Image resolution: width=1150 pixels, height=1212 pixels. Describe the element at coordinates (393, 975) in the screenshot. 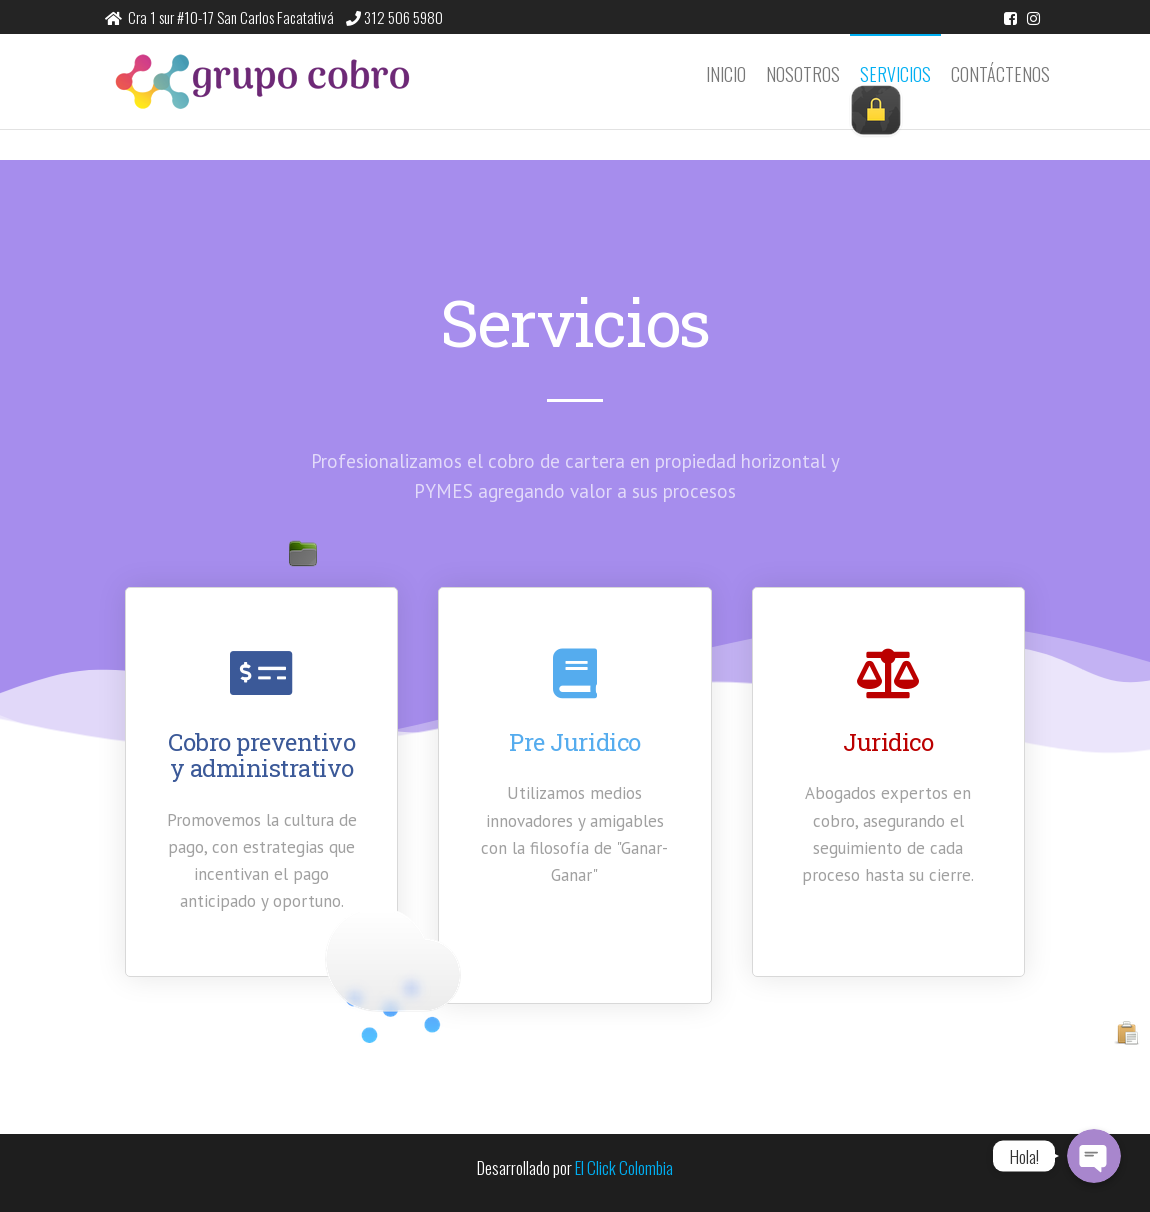

I see `indicates freezing rain weather conditions` at that location.